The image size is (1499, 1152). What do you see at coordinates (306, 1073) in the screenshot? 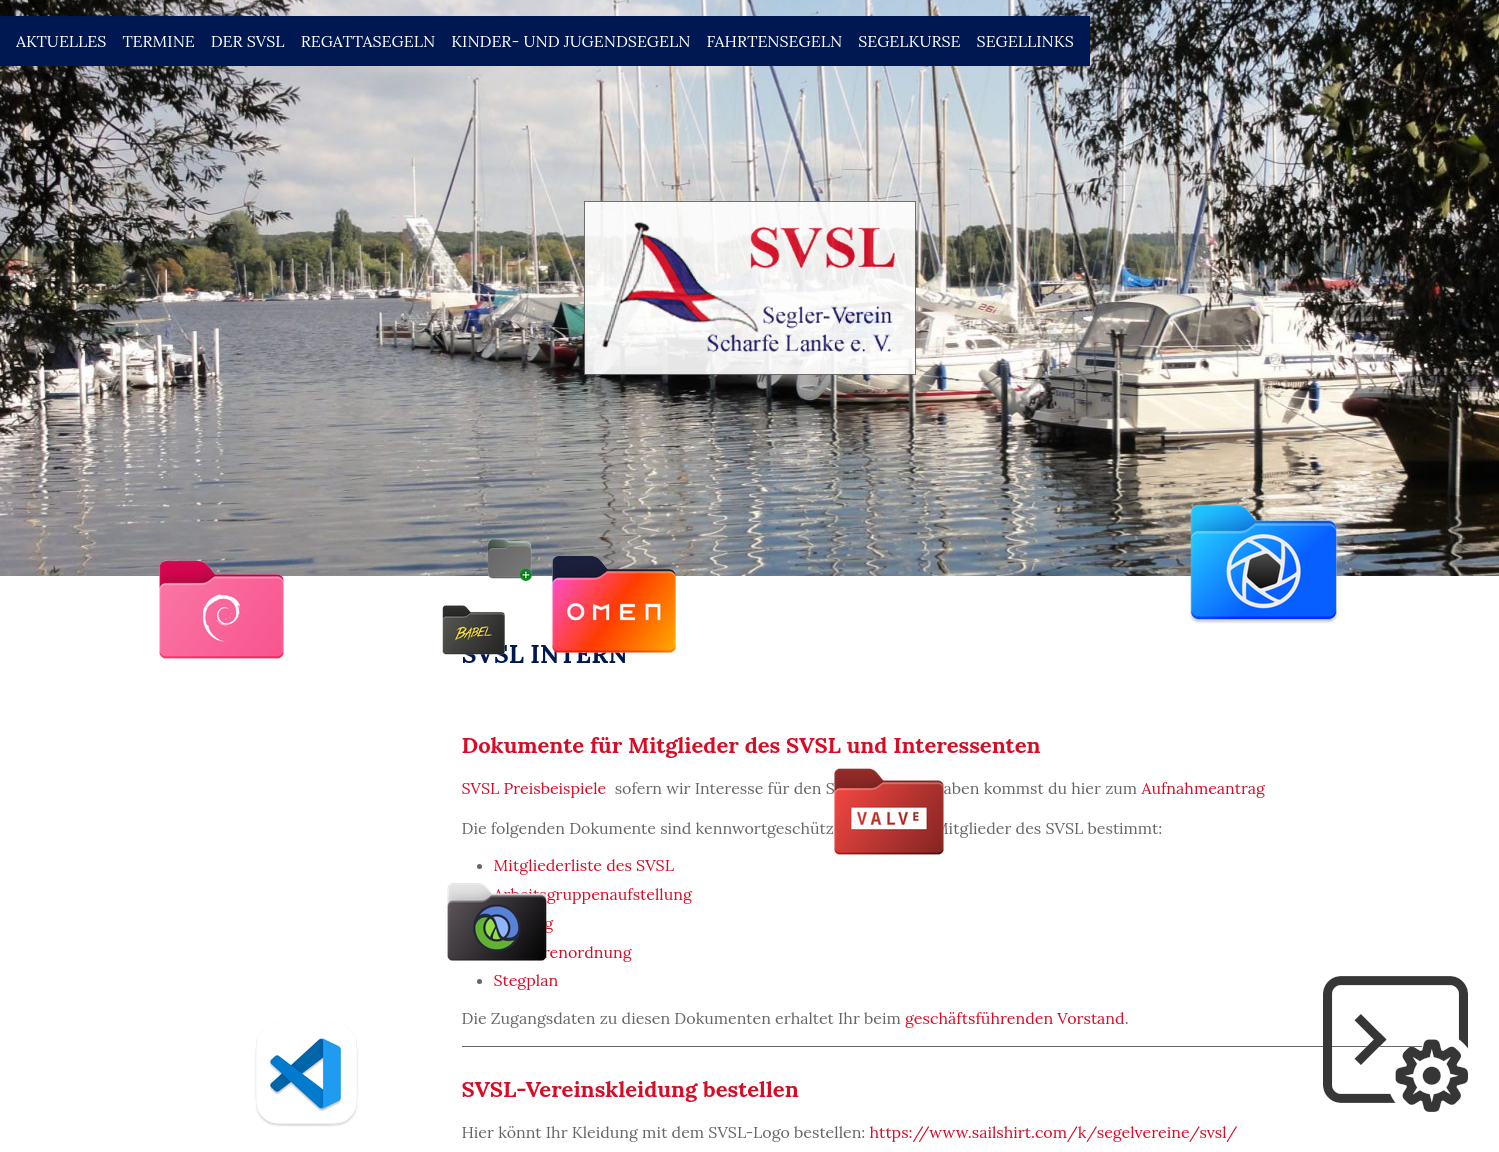
I see `open Visual Studio Code` at bounding box center [306, 1073].